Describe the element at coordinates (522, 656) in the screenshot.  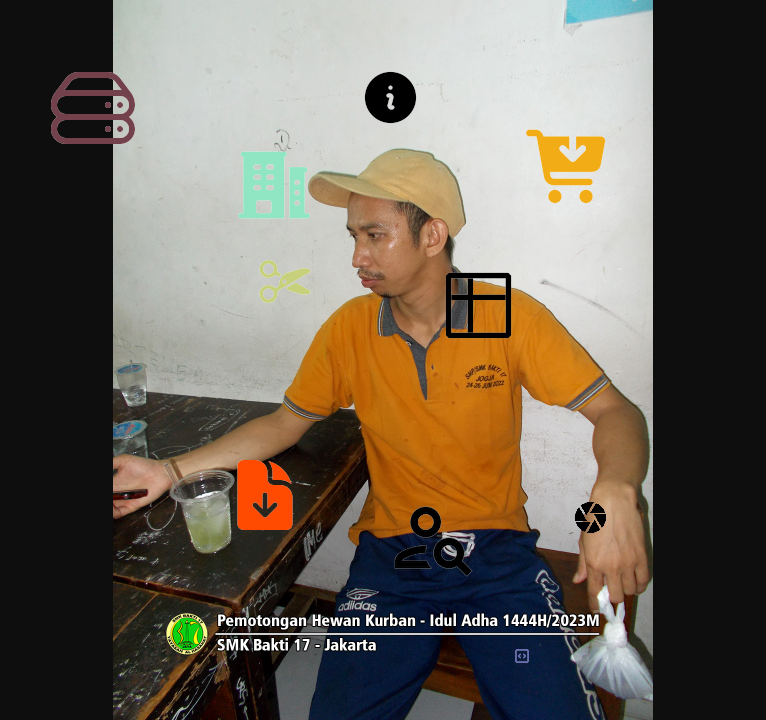
I see `view or edit source code` at that location.